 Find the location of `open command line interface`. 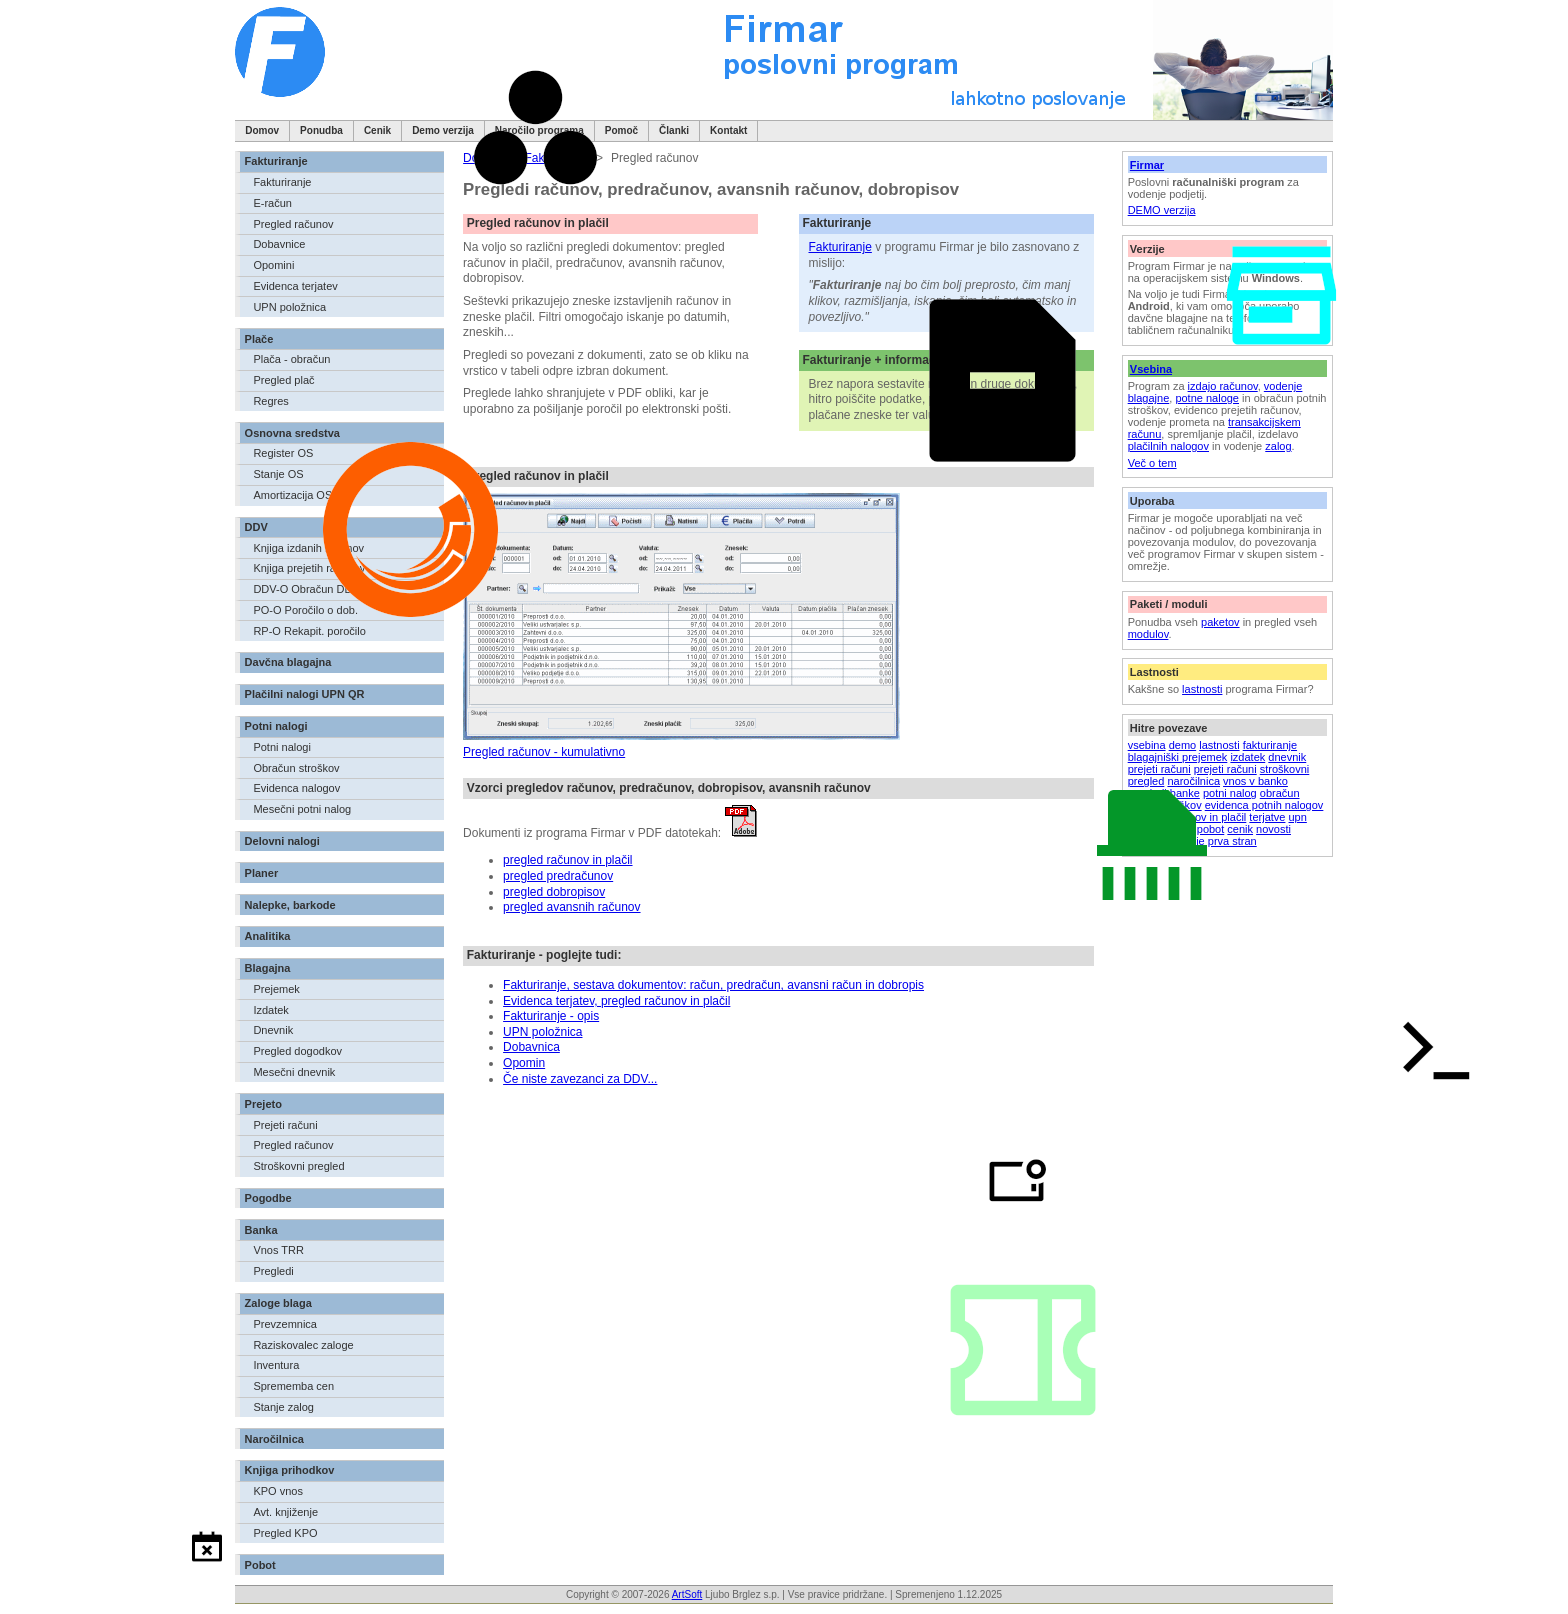

open command line interface is located at coordinates (1437, 1047).